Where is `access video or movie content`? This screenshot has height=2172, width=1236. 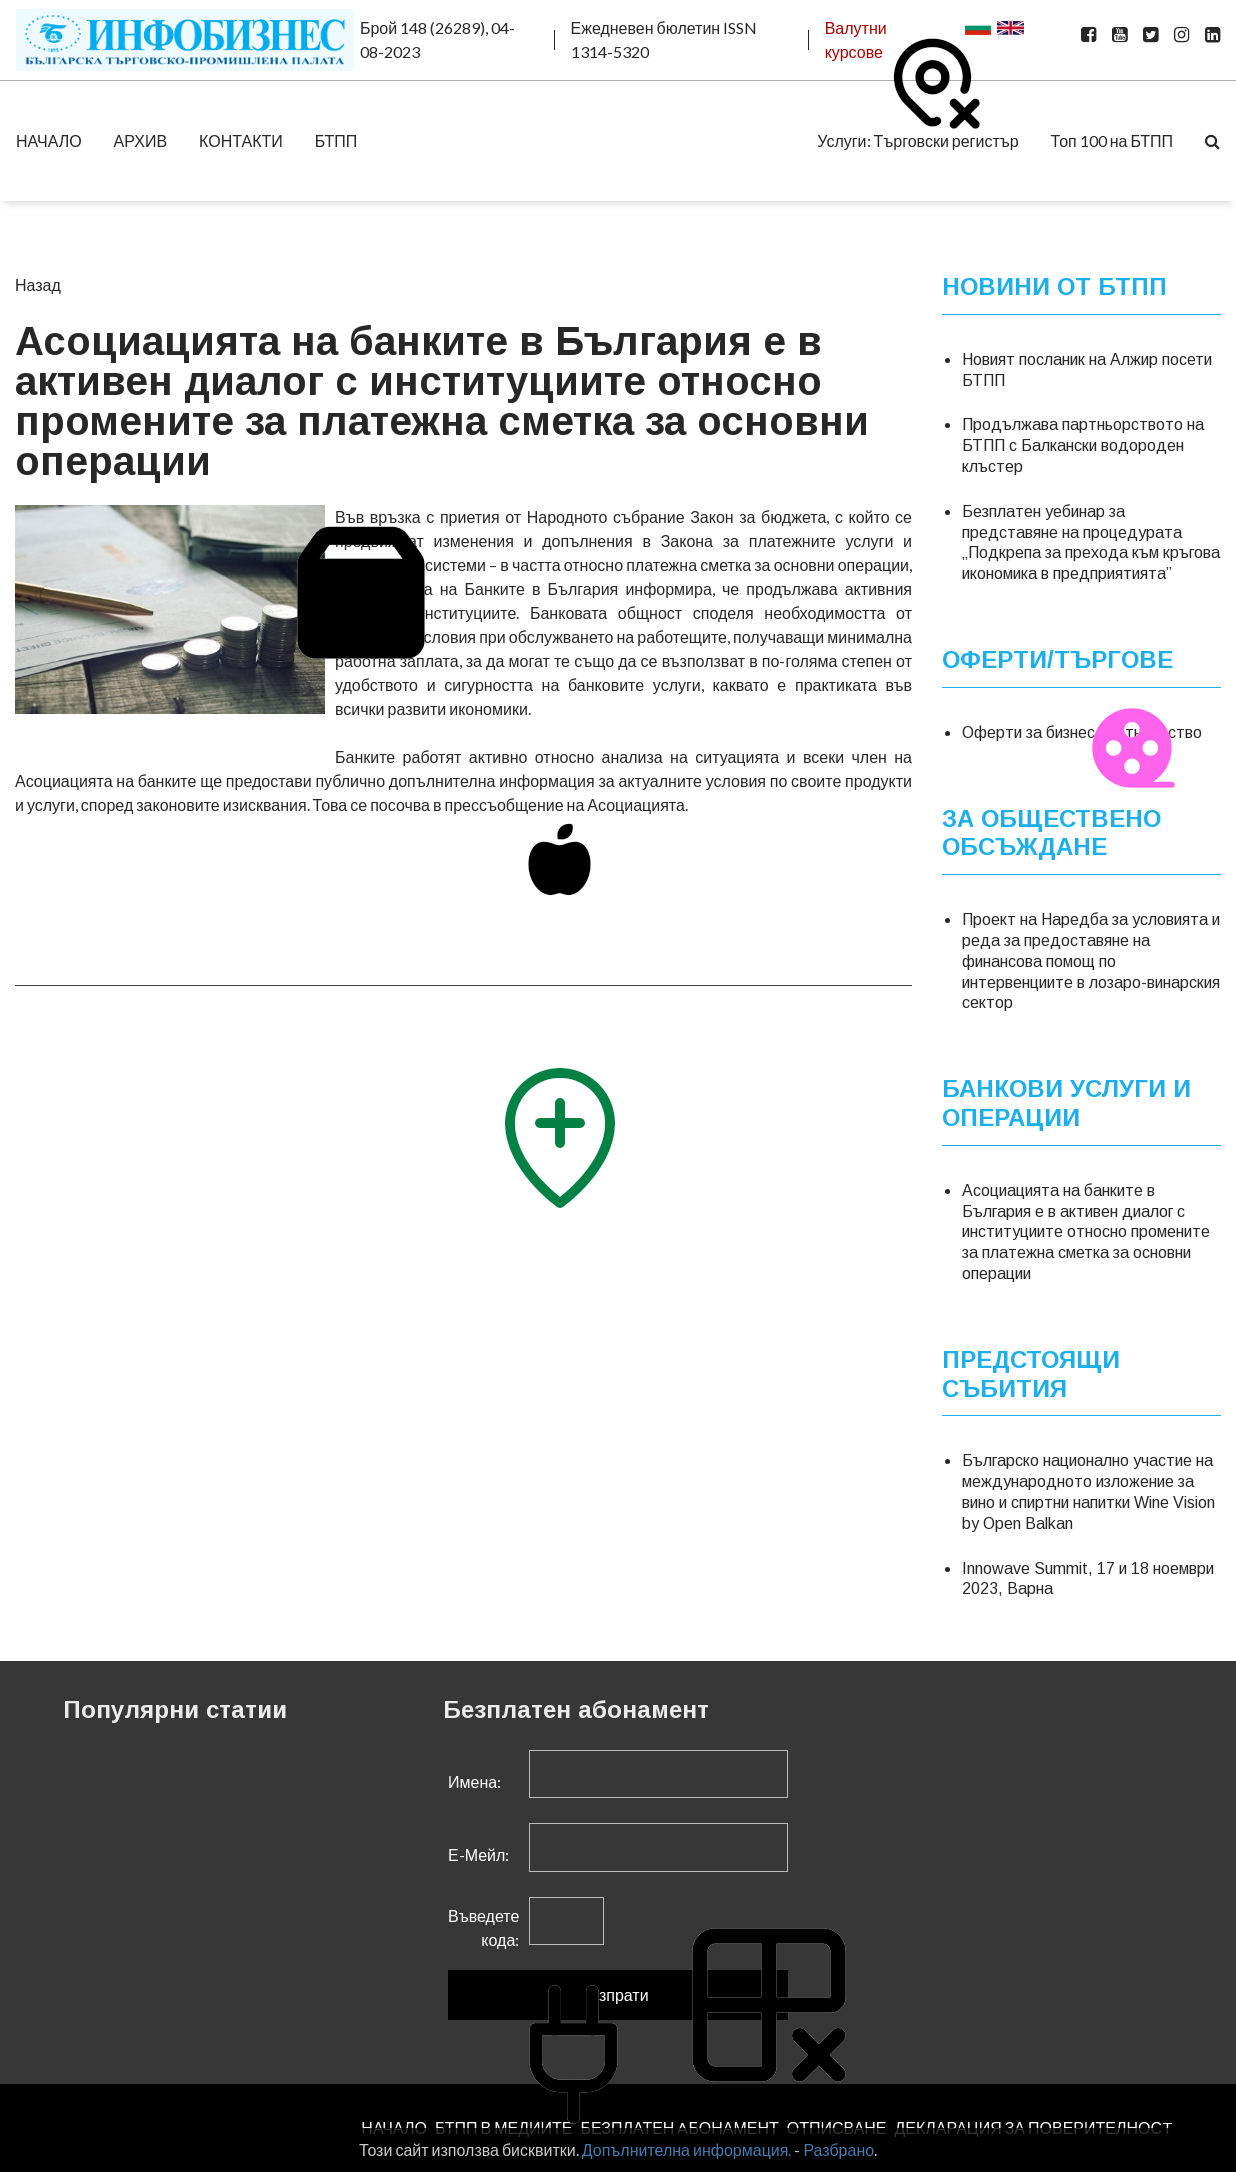
access video or movie content is located at coordinates (1132, 748).